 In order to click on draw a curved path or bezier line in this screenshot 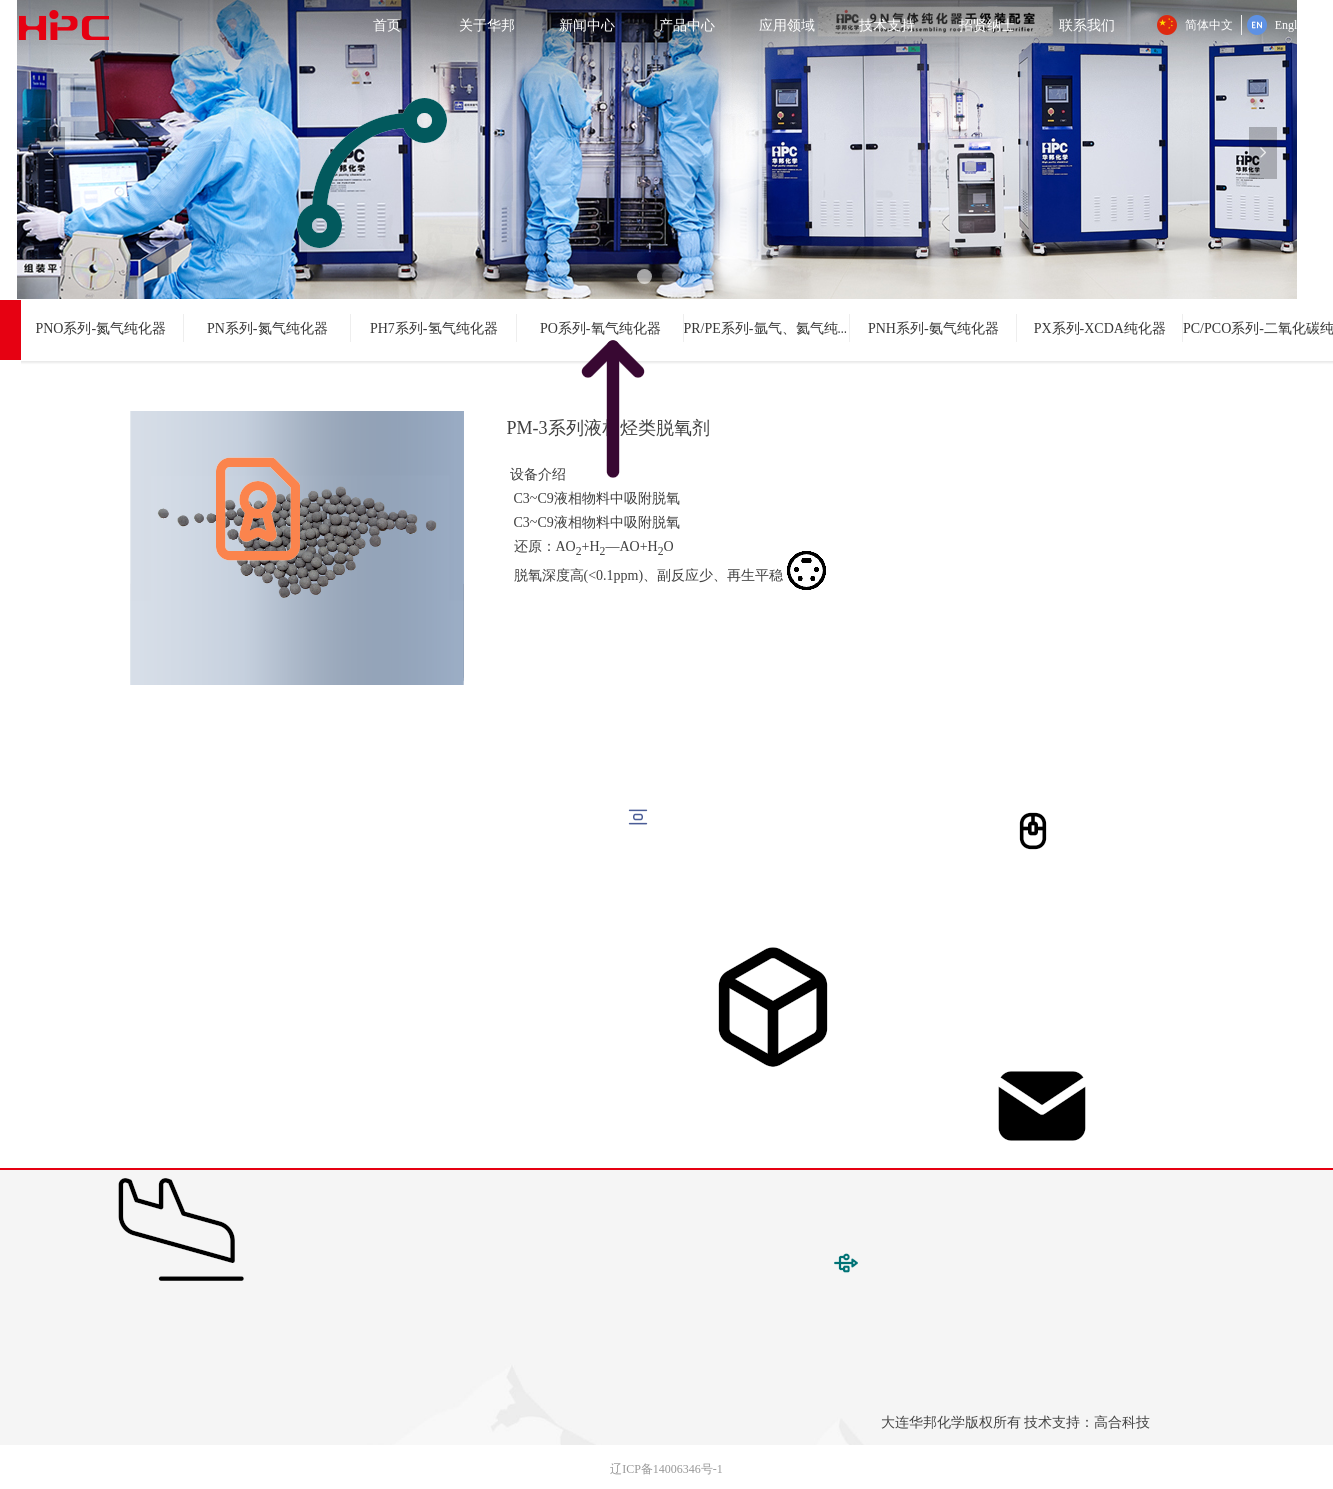, I will do `click(372, 173)`.